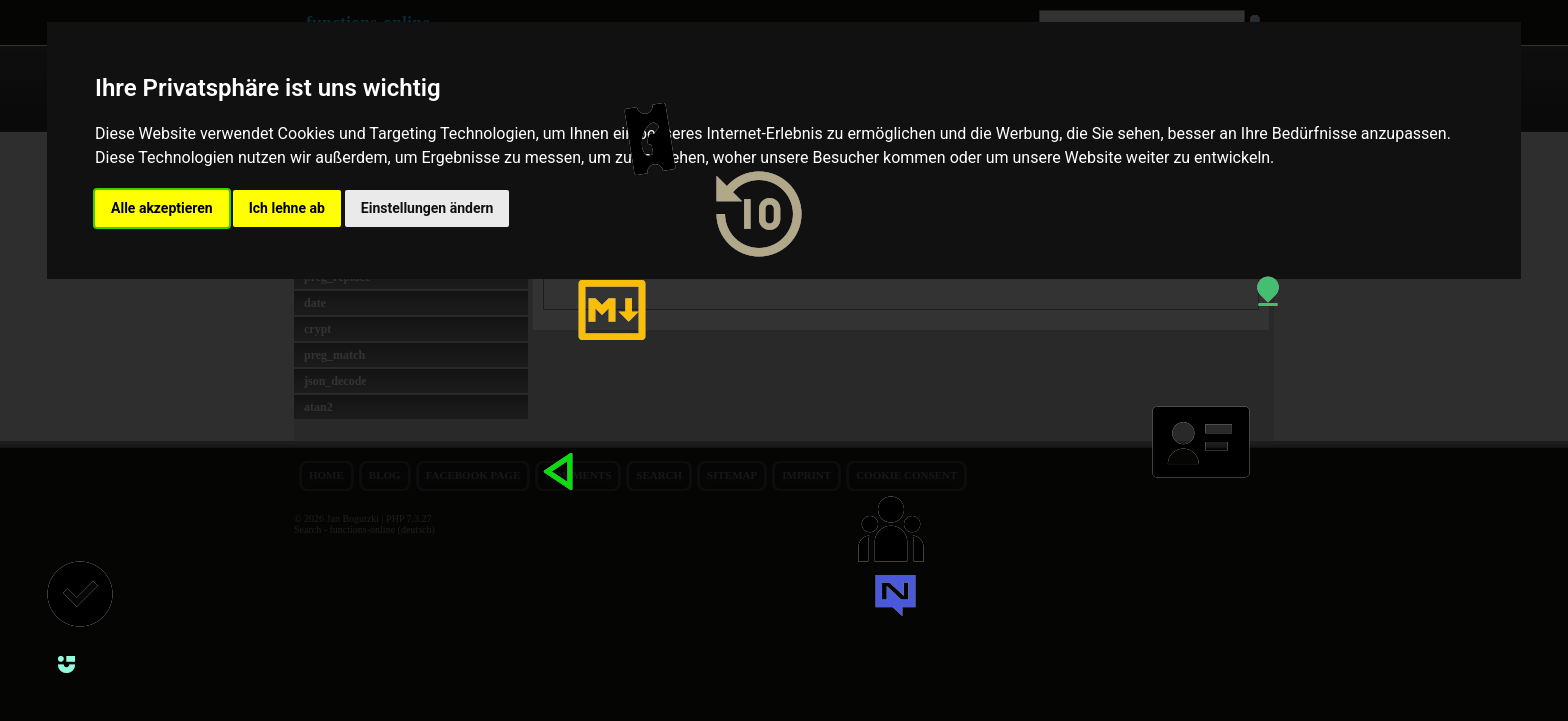 This screenshot has width=1568, height=721. What do you see at coordinates (562, 471) in the screenshot?
I see `play media in reverse` at bounding box center [562, 471].